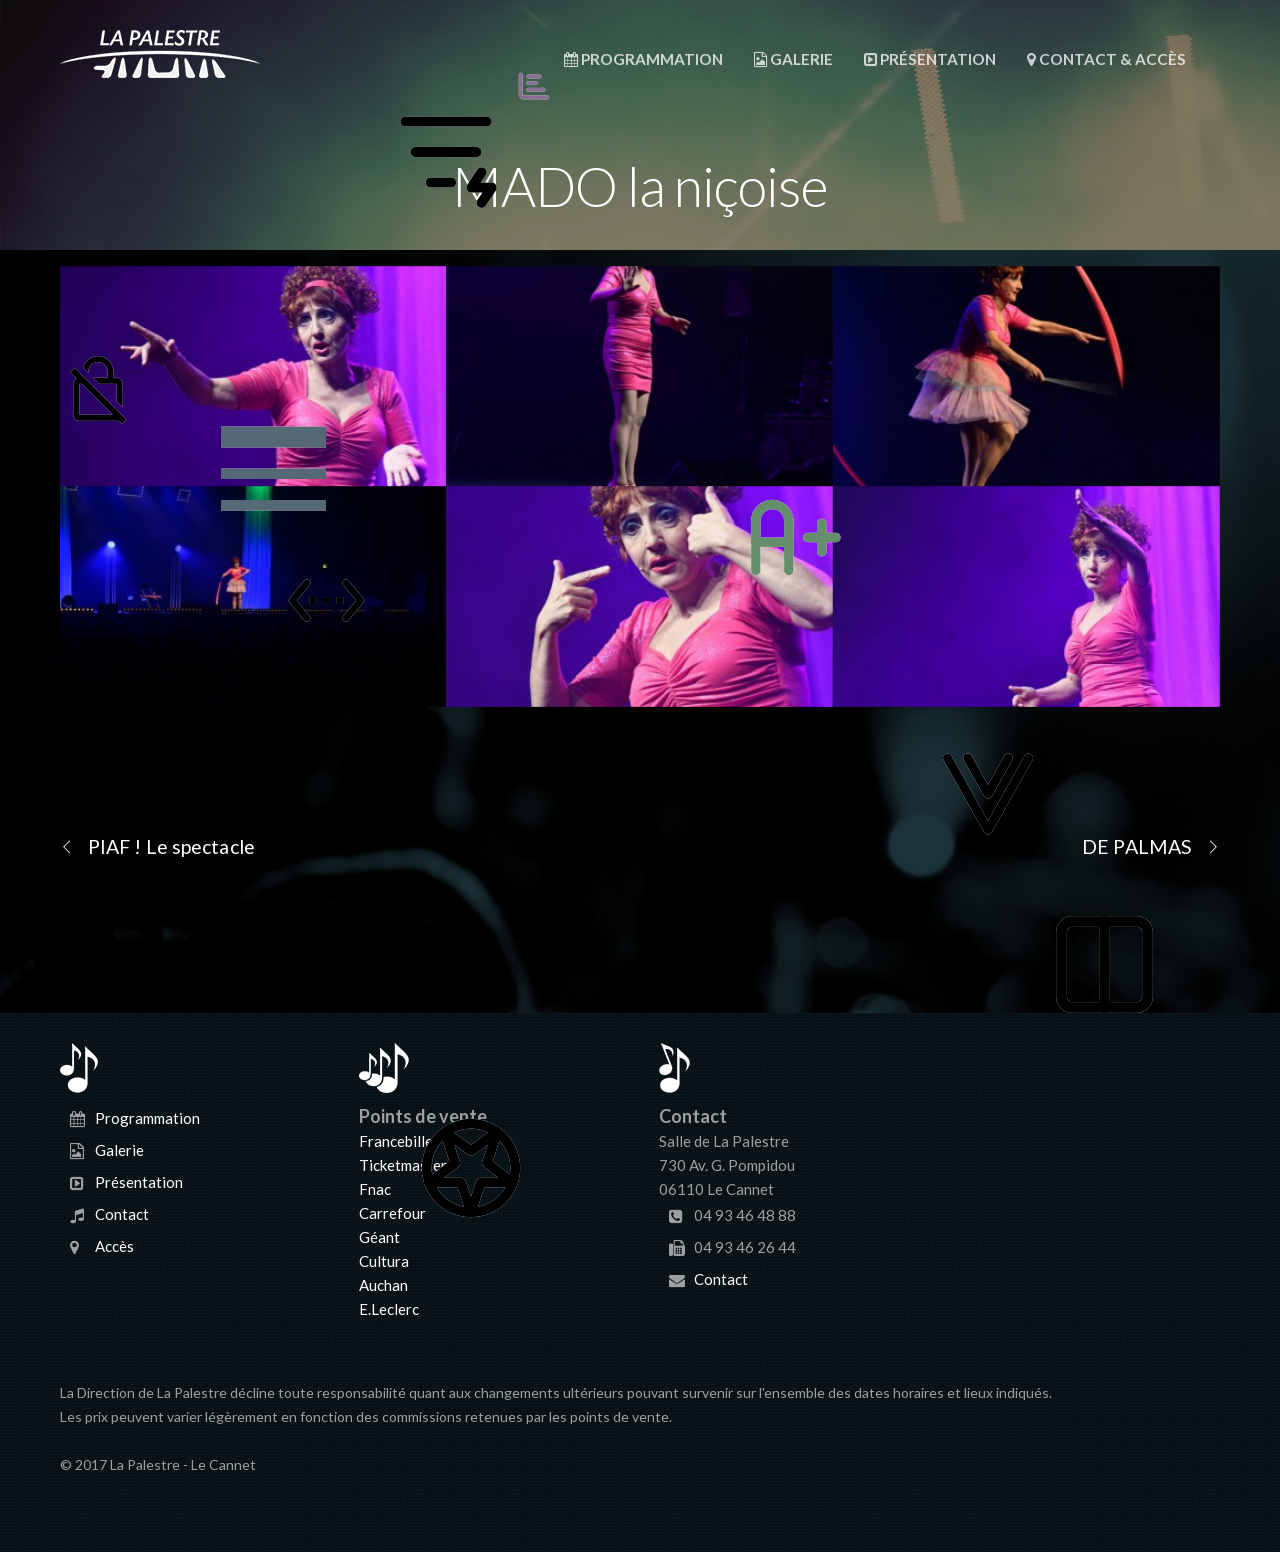 Image resolution: width=1280 pixels, height=1552 pixels. I want to click on Vue.js framework logo, so click(988, 794).